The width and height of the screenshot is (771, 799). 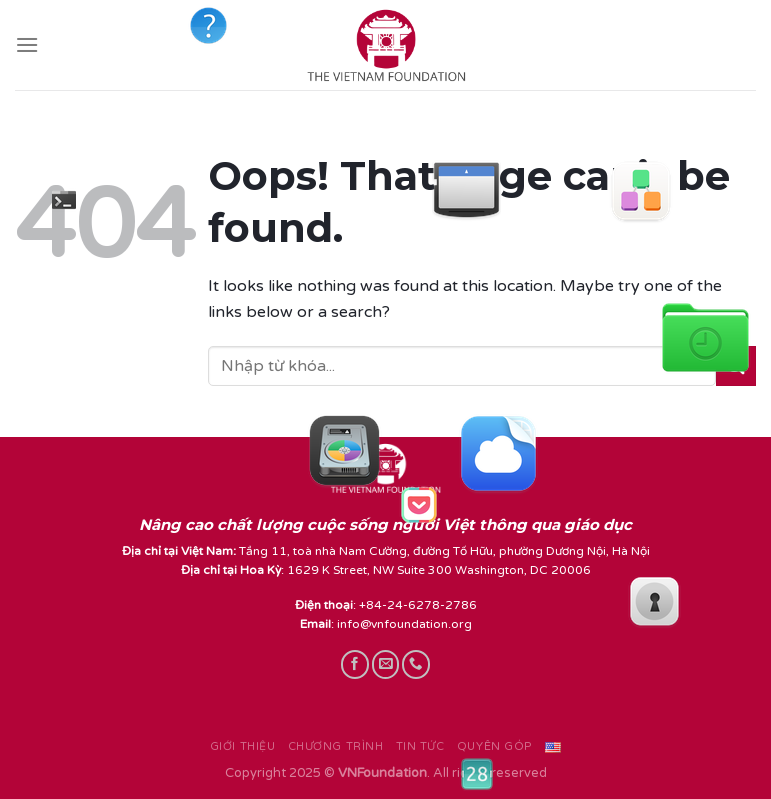 What do you see at coordinates (641, 191) in the screenshot?
I see `open GTK Node Editor application` at bounding box center [641, 191].